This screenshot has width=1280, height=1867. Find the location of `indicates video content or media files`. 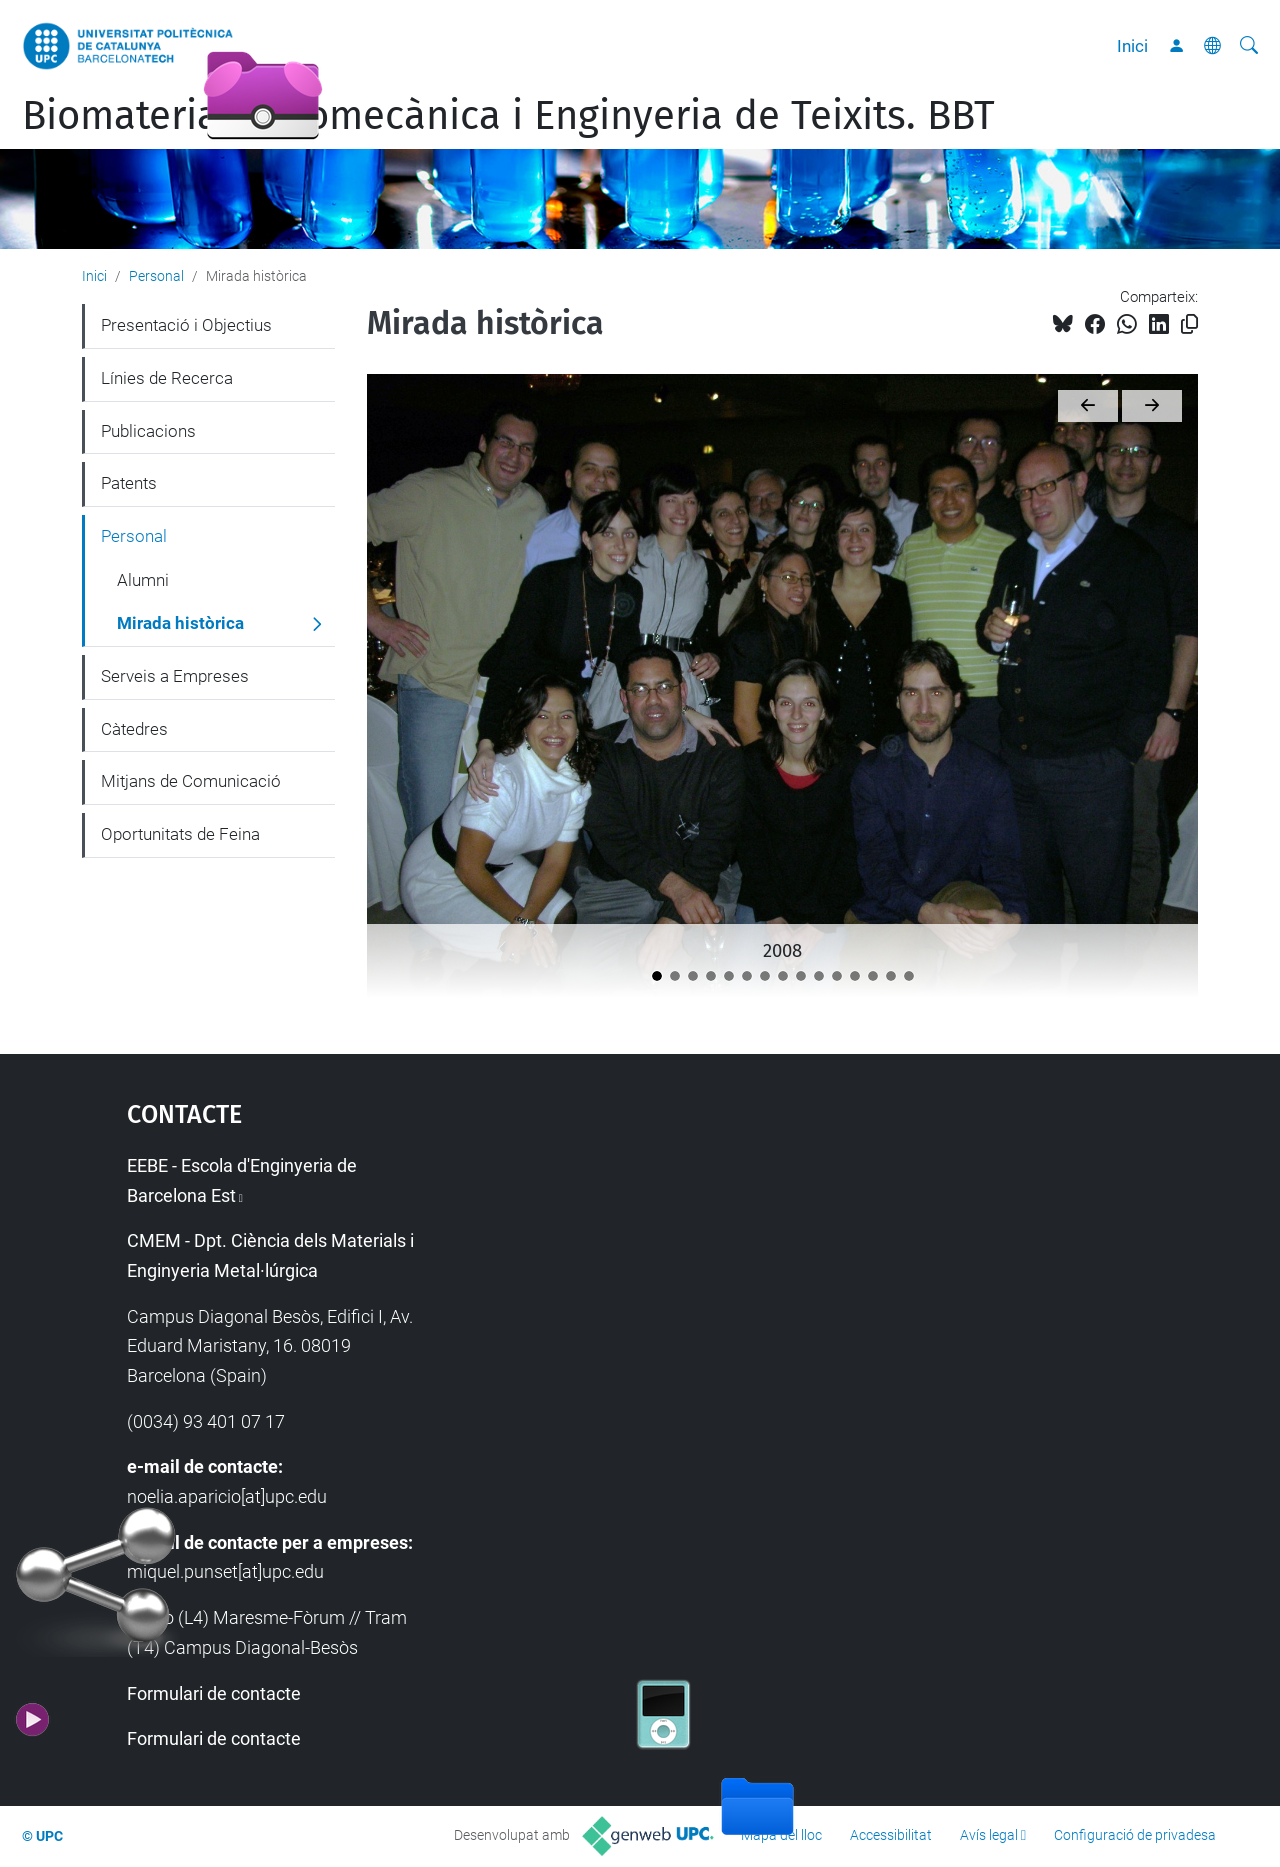

indicates video content or media files is located at coordinates (32, 1719).